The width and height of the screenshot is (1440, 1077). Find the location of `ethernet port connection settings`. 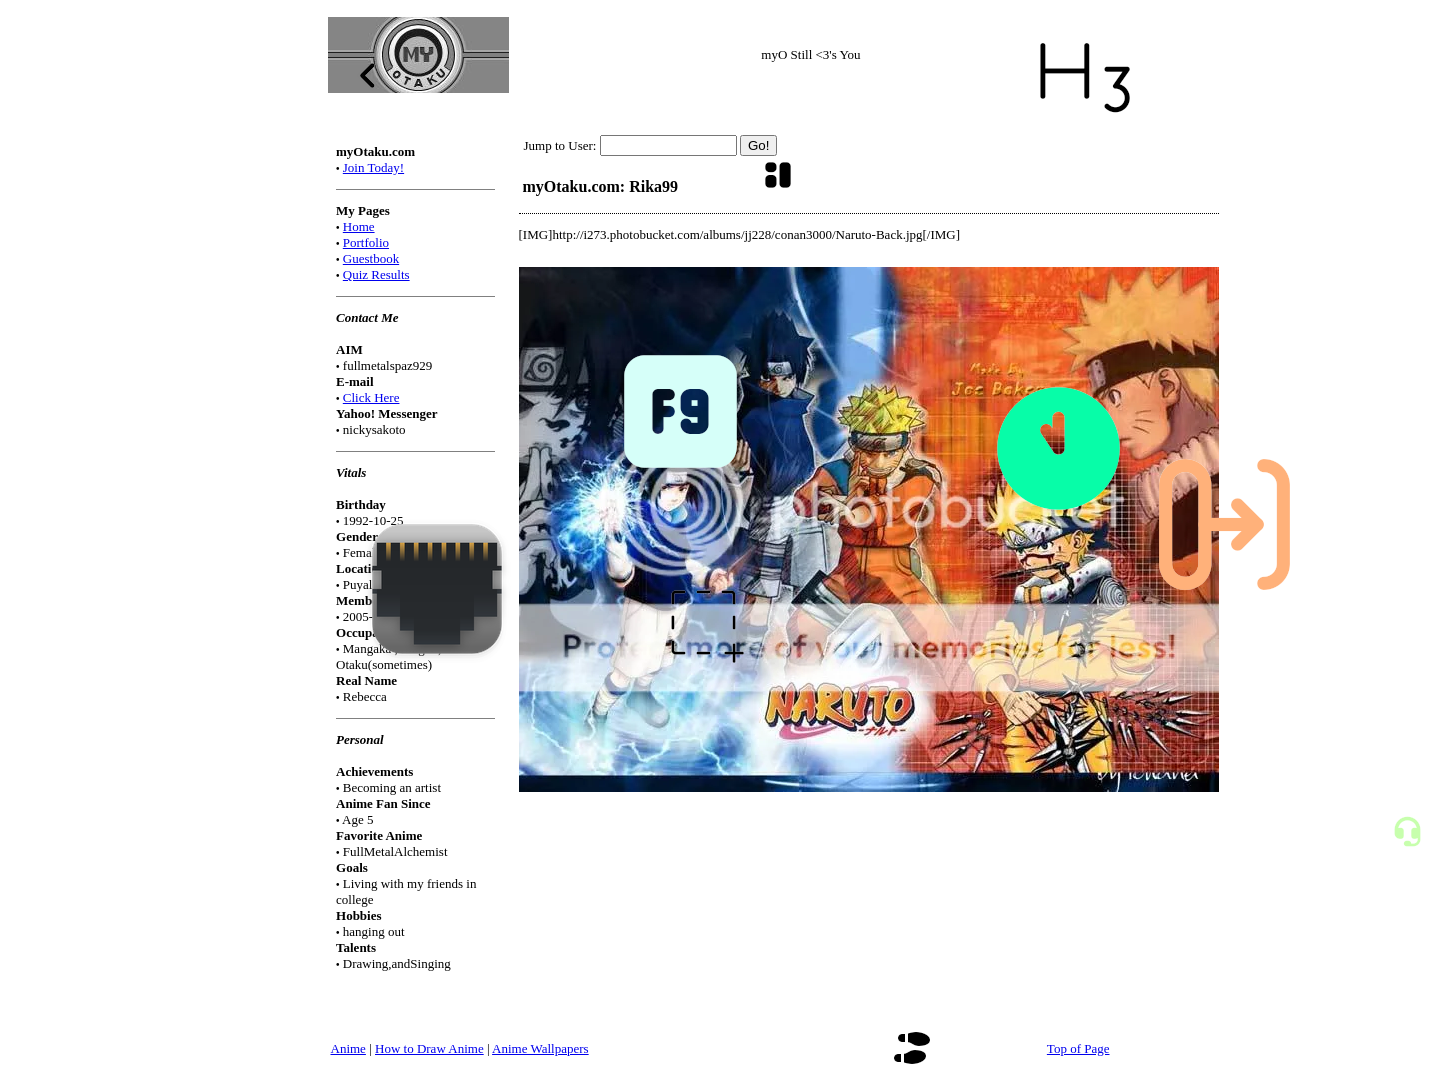

ethernet port connection settings is located at coordinates (437, 589).